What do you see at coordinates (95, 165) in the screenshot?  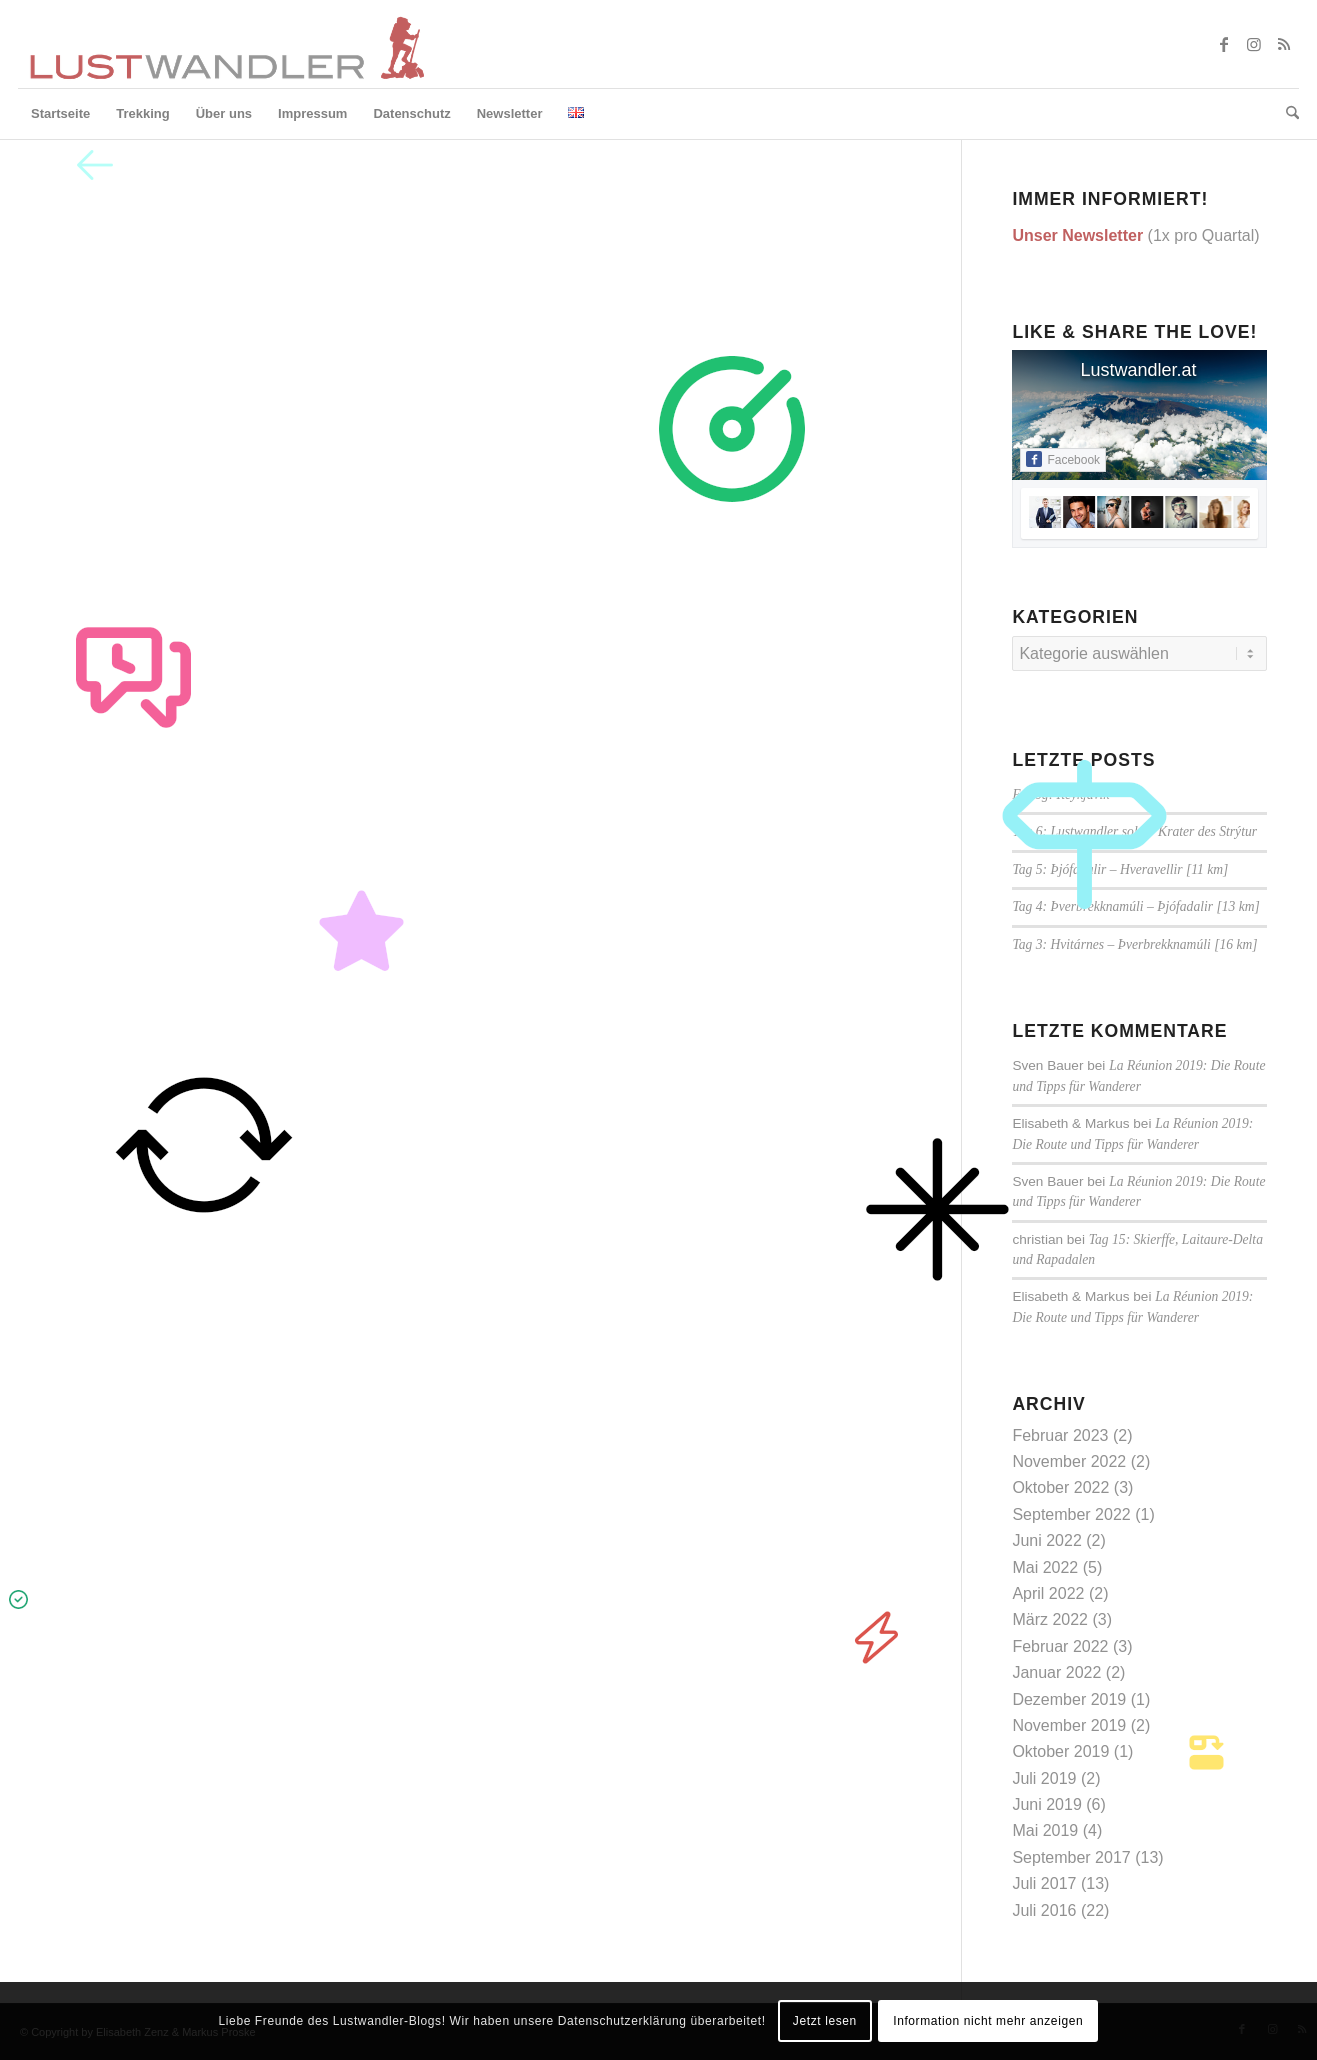 I see `go back to the previous screen` at bounding box center [95, 165].